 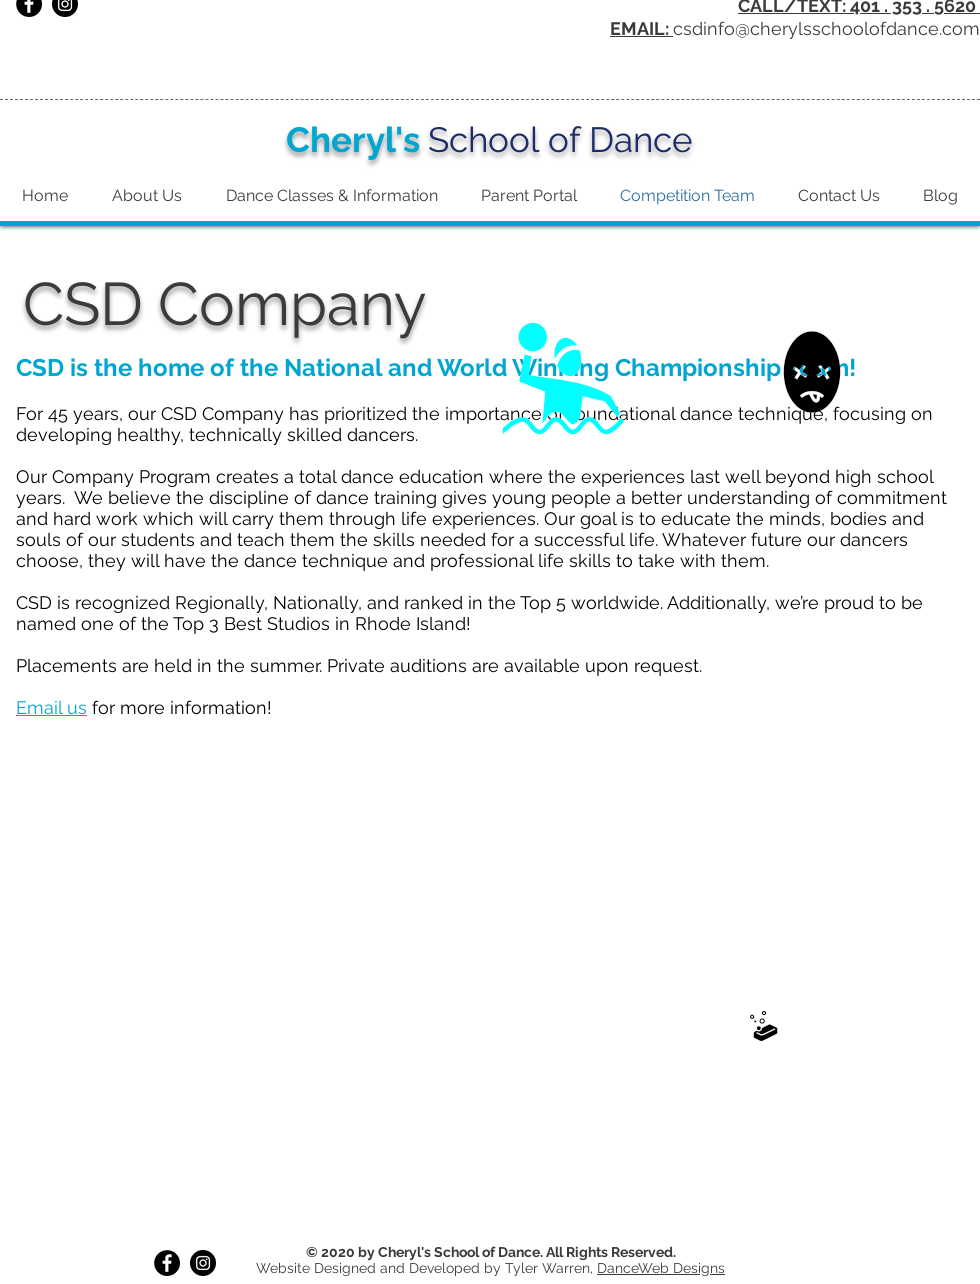 I want to click on access water polo game or activity, so click(x=564, y=378).